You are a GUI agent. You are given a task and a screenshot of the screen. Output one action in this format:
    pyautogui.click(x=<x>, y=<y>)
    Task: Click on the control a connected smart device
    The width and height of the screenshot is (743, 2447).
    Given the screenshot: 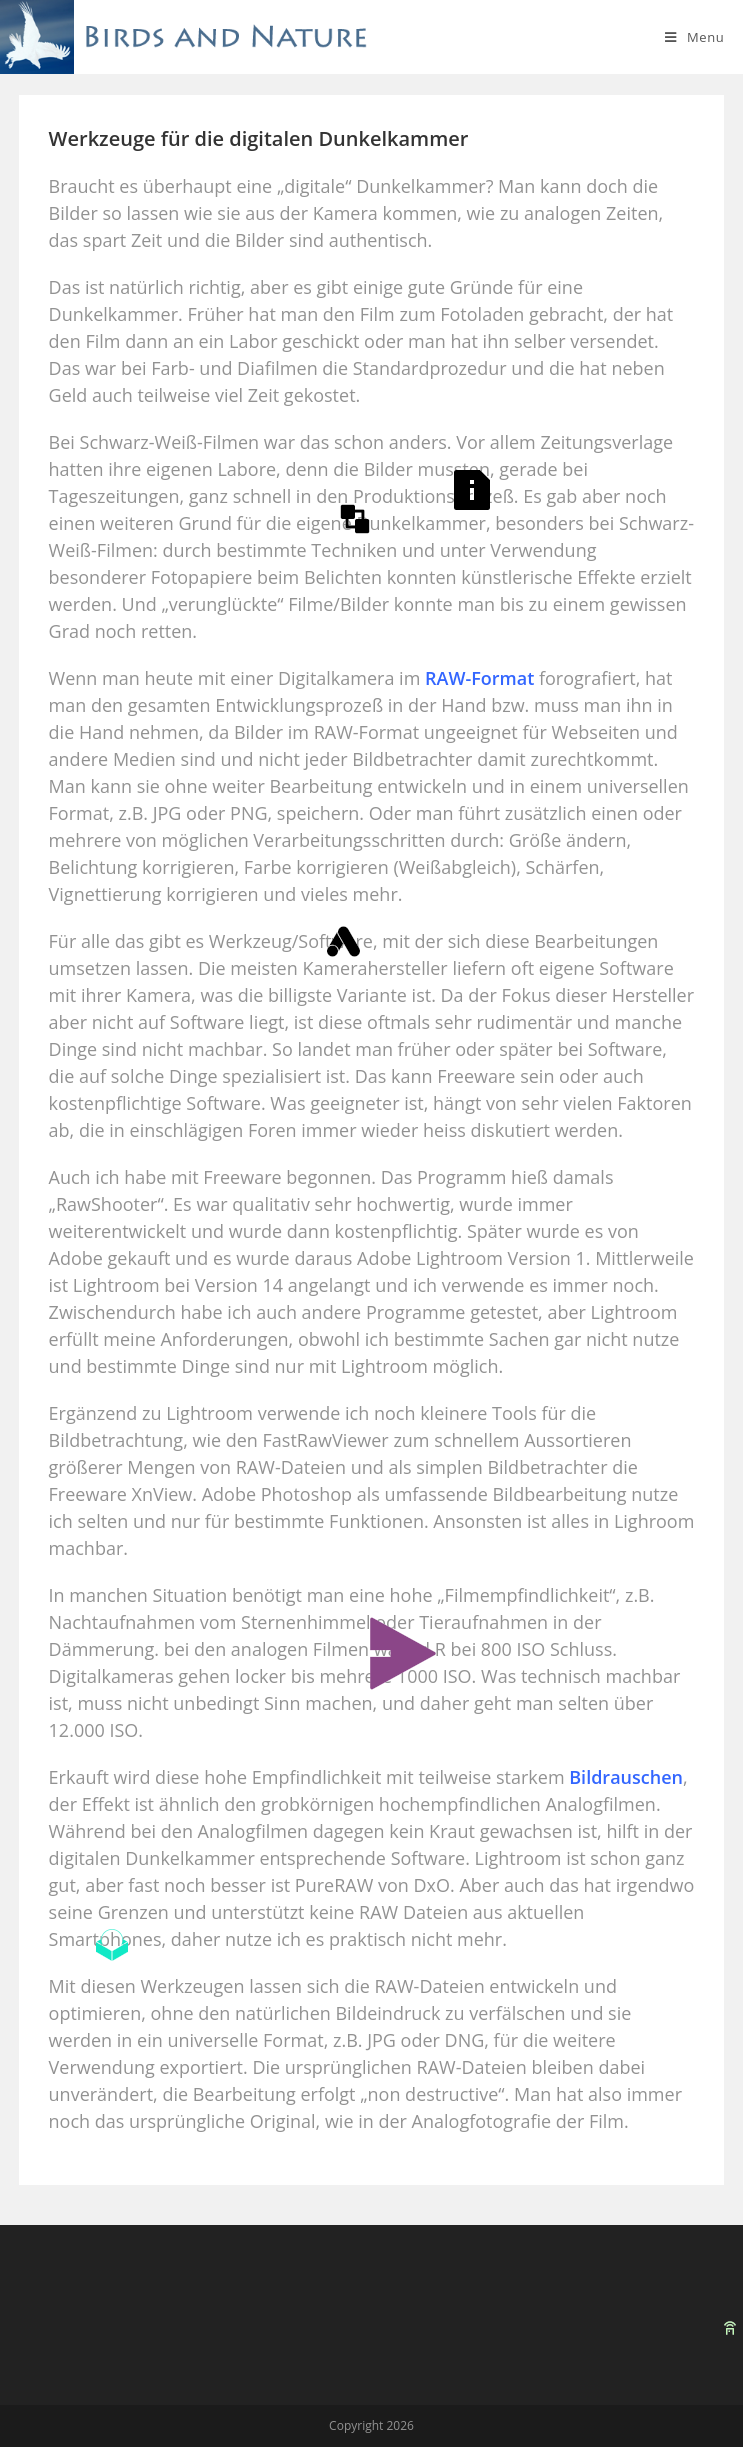 What is the action you would take?
    pyautogui.click(x=730, y=2328)
    